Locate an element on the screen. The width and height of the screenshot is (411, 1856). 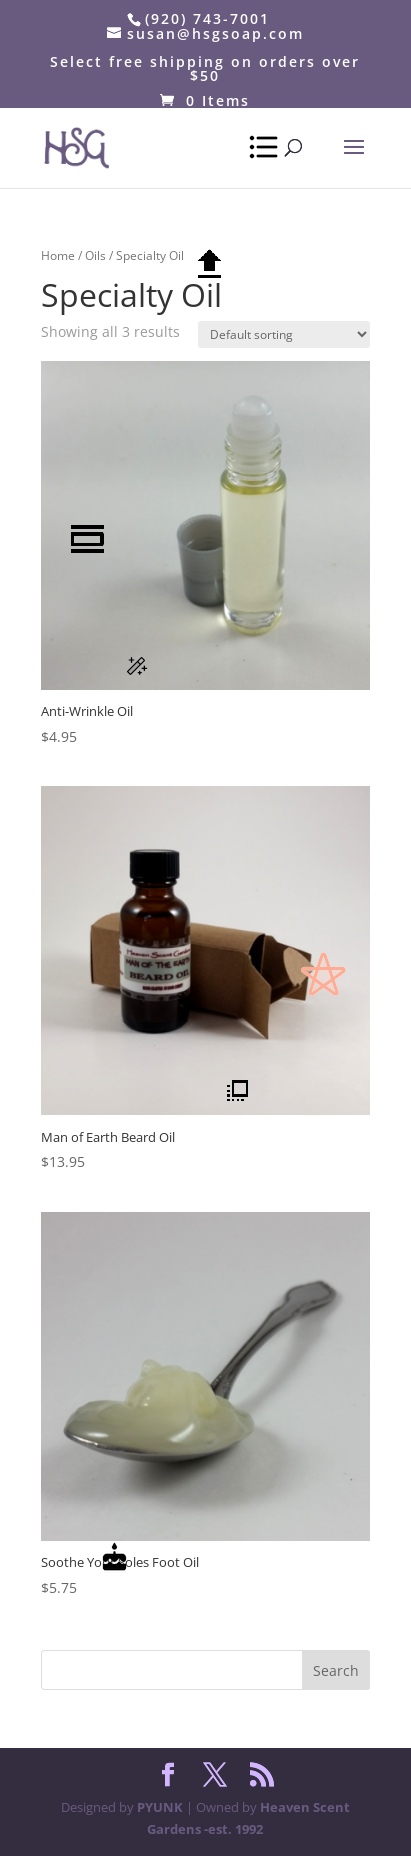
indicates occult or mystical content category is located at coordinates (323, 976).